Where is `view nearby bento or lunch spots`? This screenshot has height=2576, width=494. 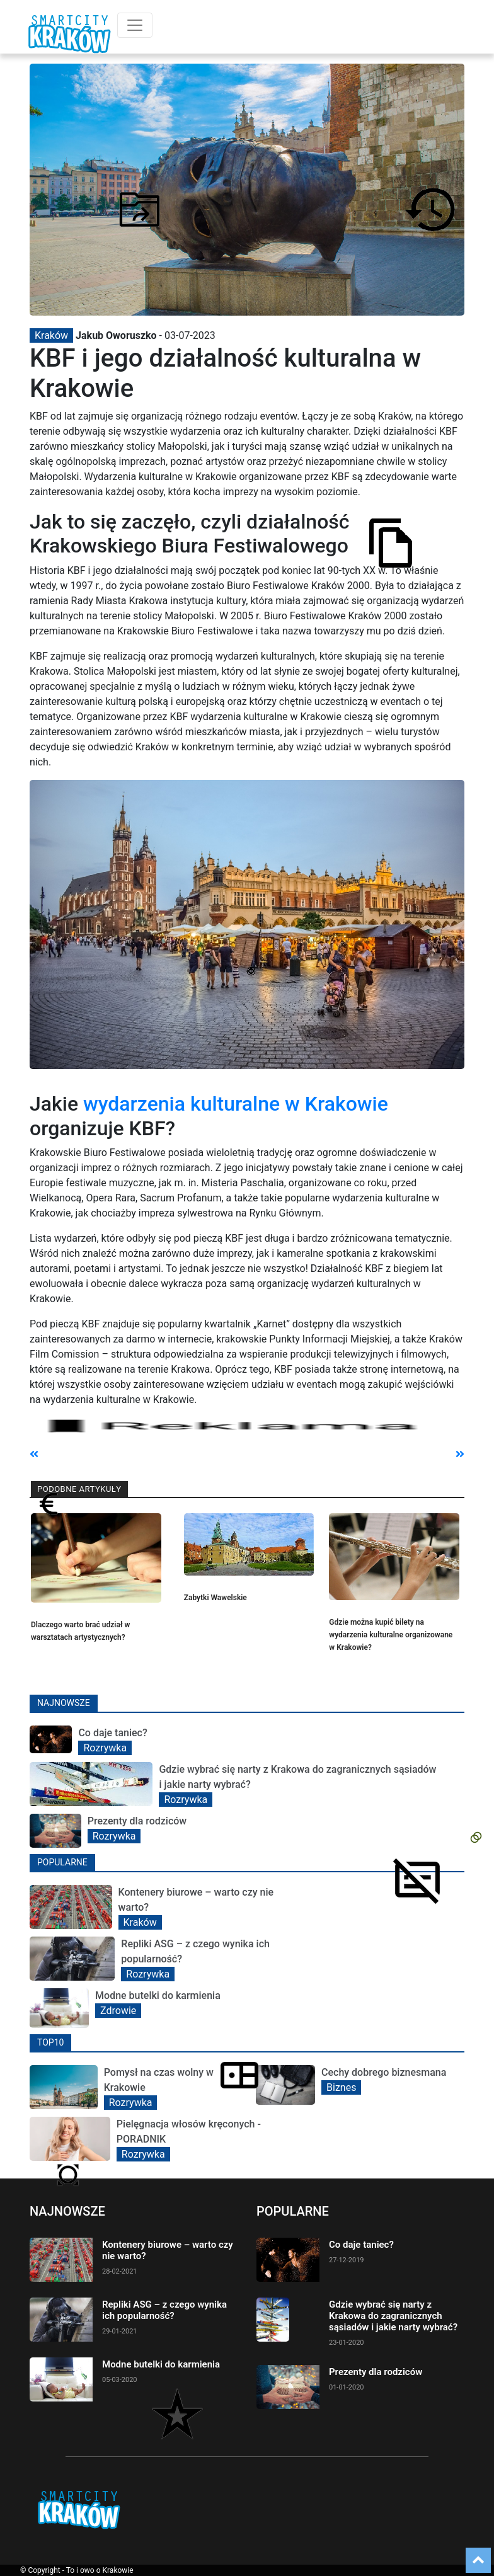
view nearby bento or lunch spots is located at coordinates (239, 2075).